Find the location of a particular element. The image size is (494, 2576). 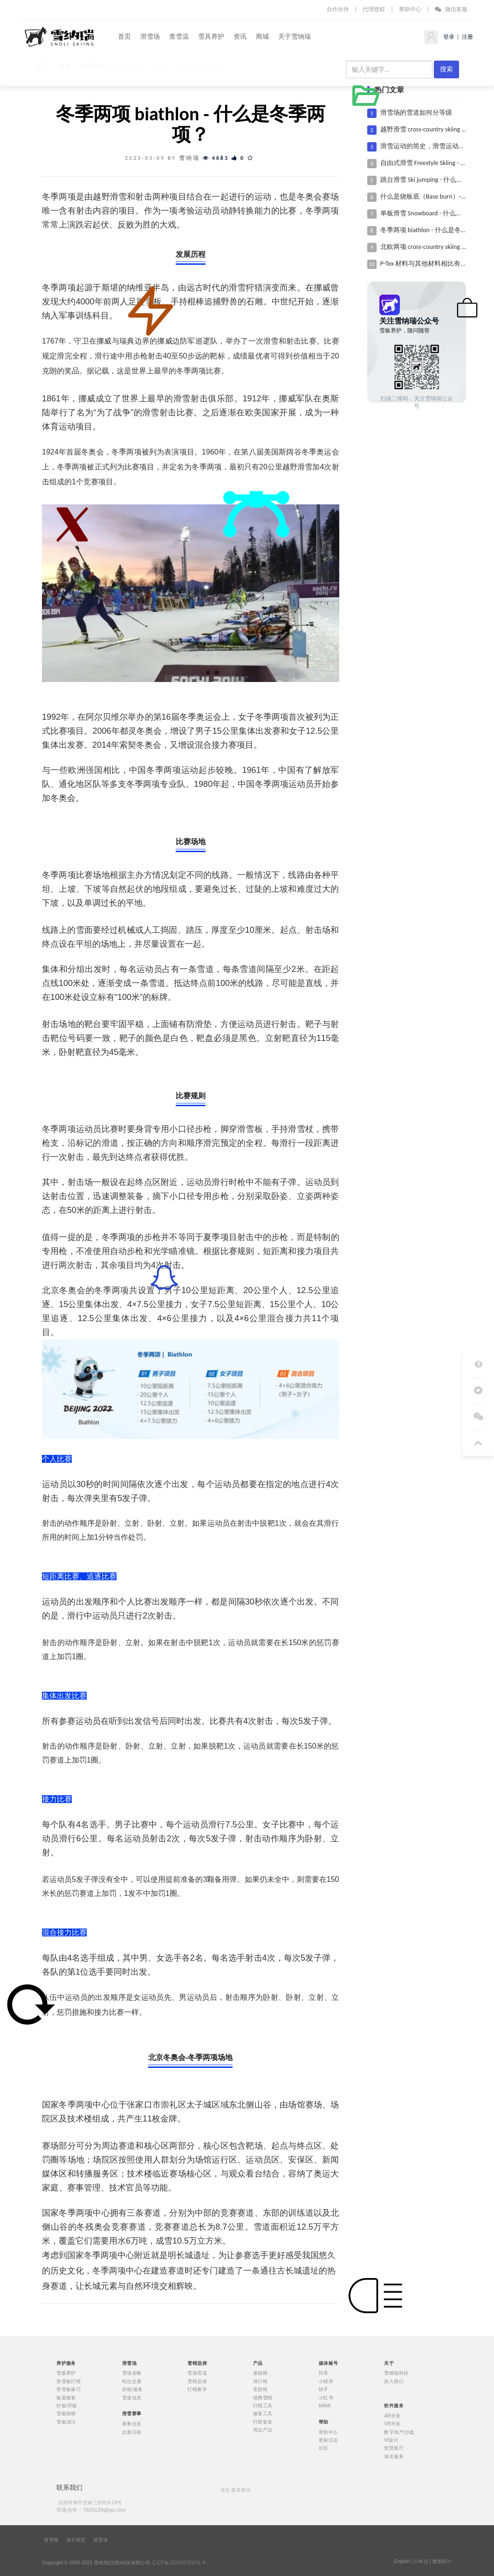

refresh the current page or content is located at coordinates (30, 2004).